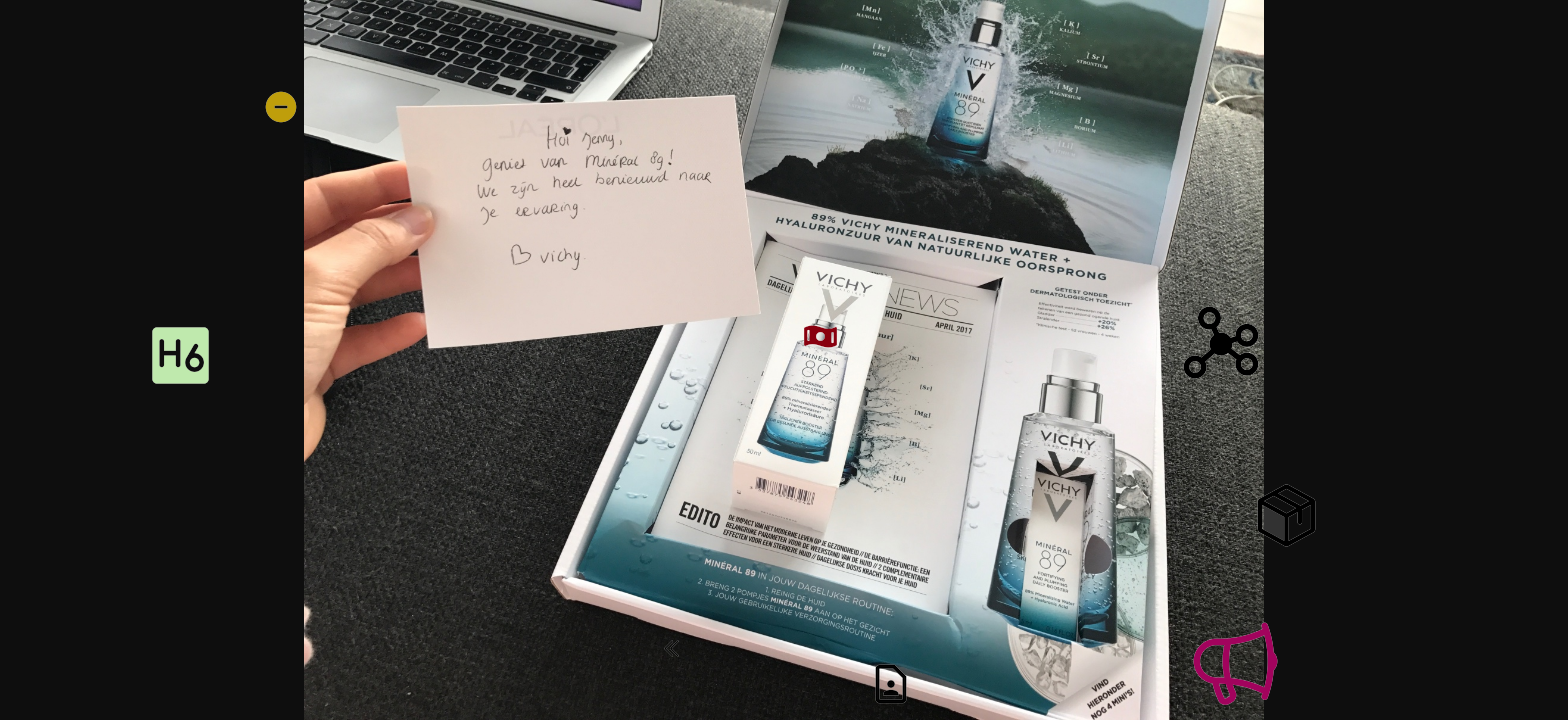  Describe the element at coordinates (180, 355) in the screenshot. I see `format text as heading level 6` at that location.